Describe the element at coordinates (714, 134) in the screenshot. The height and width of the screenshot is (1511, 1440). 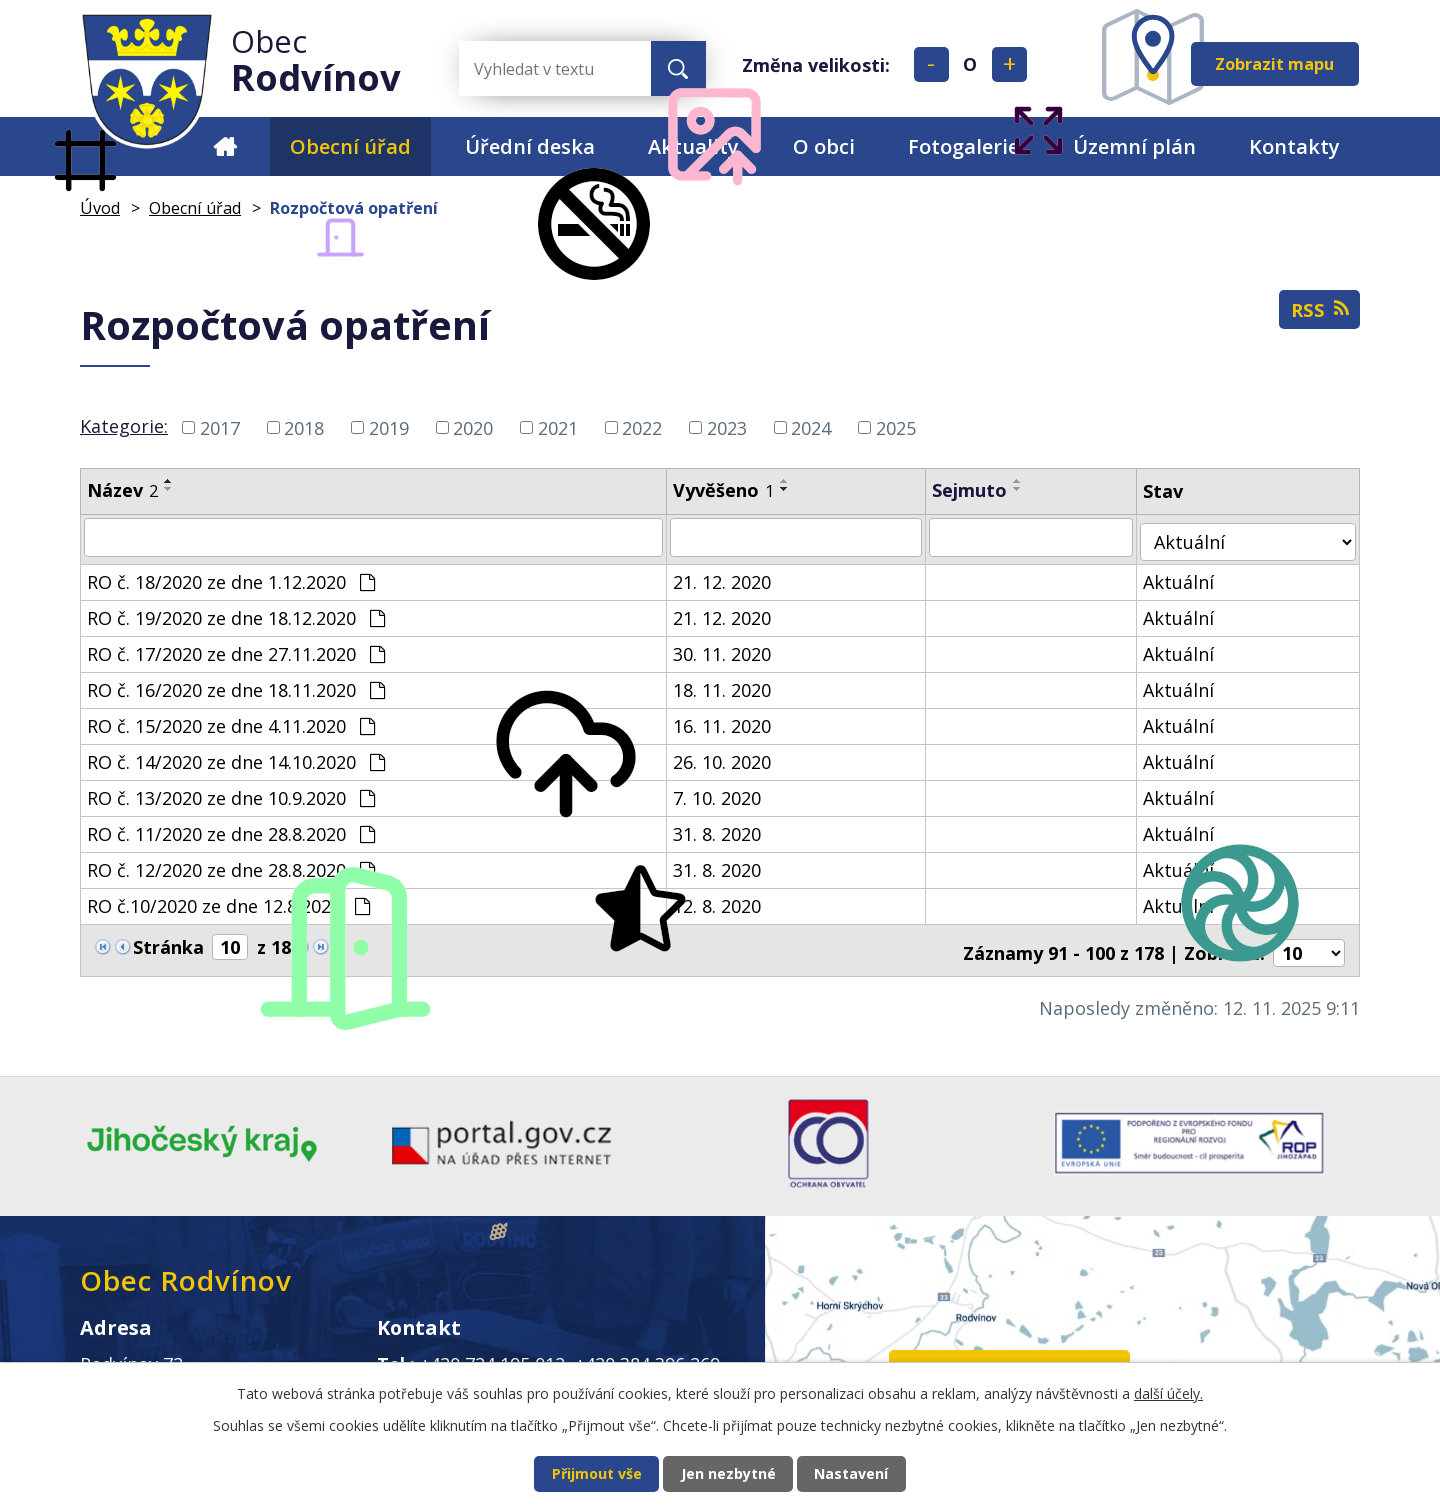
I see `upload an image` at that location.